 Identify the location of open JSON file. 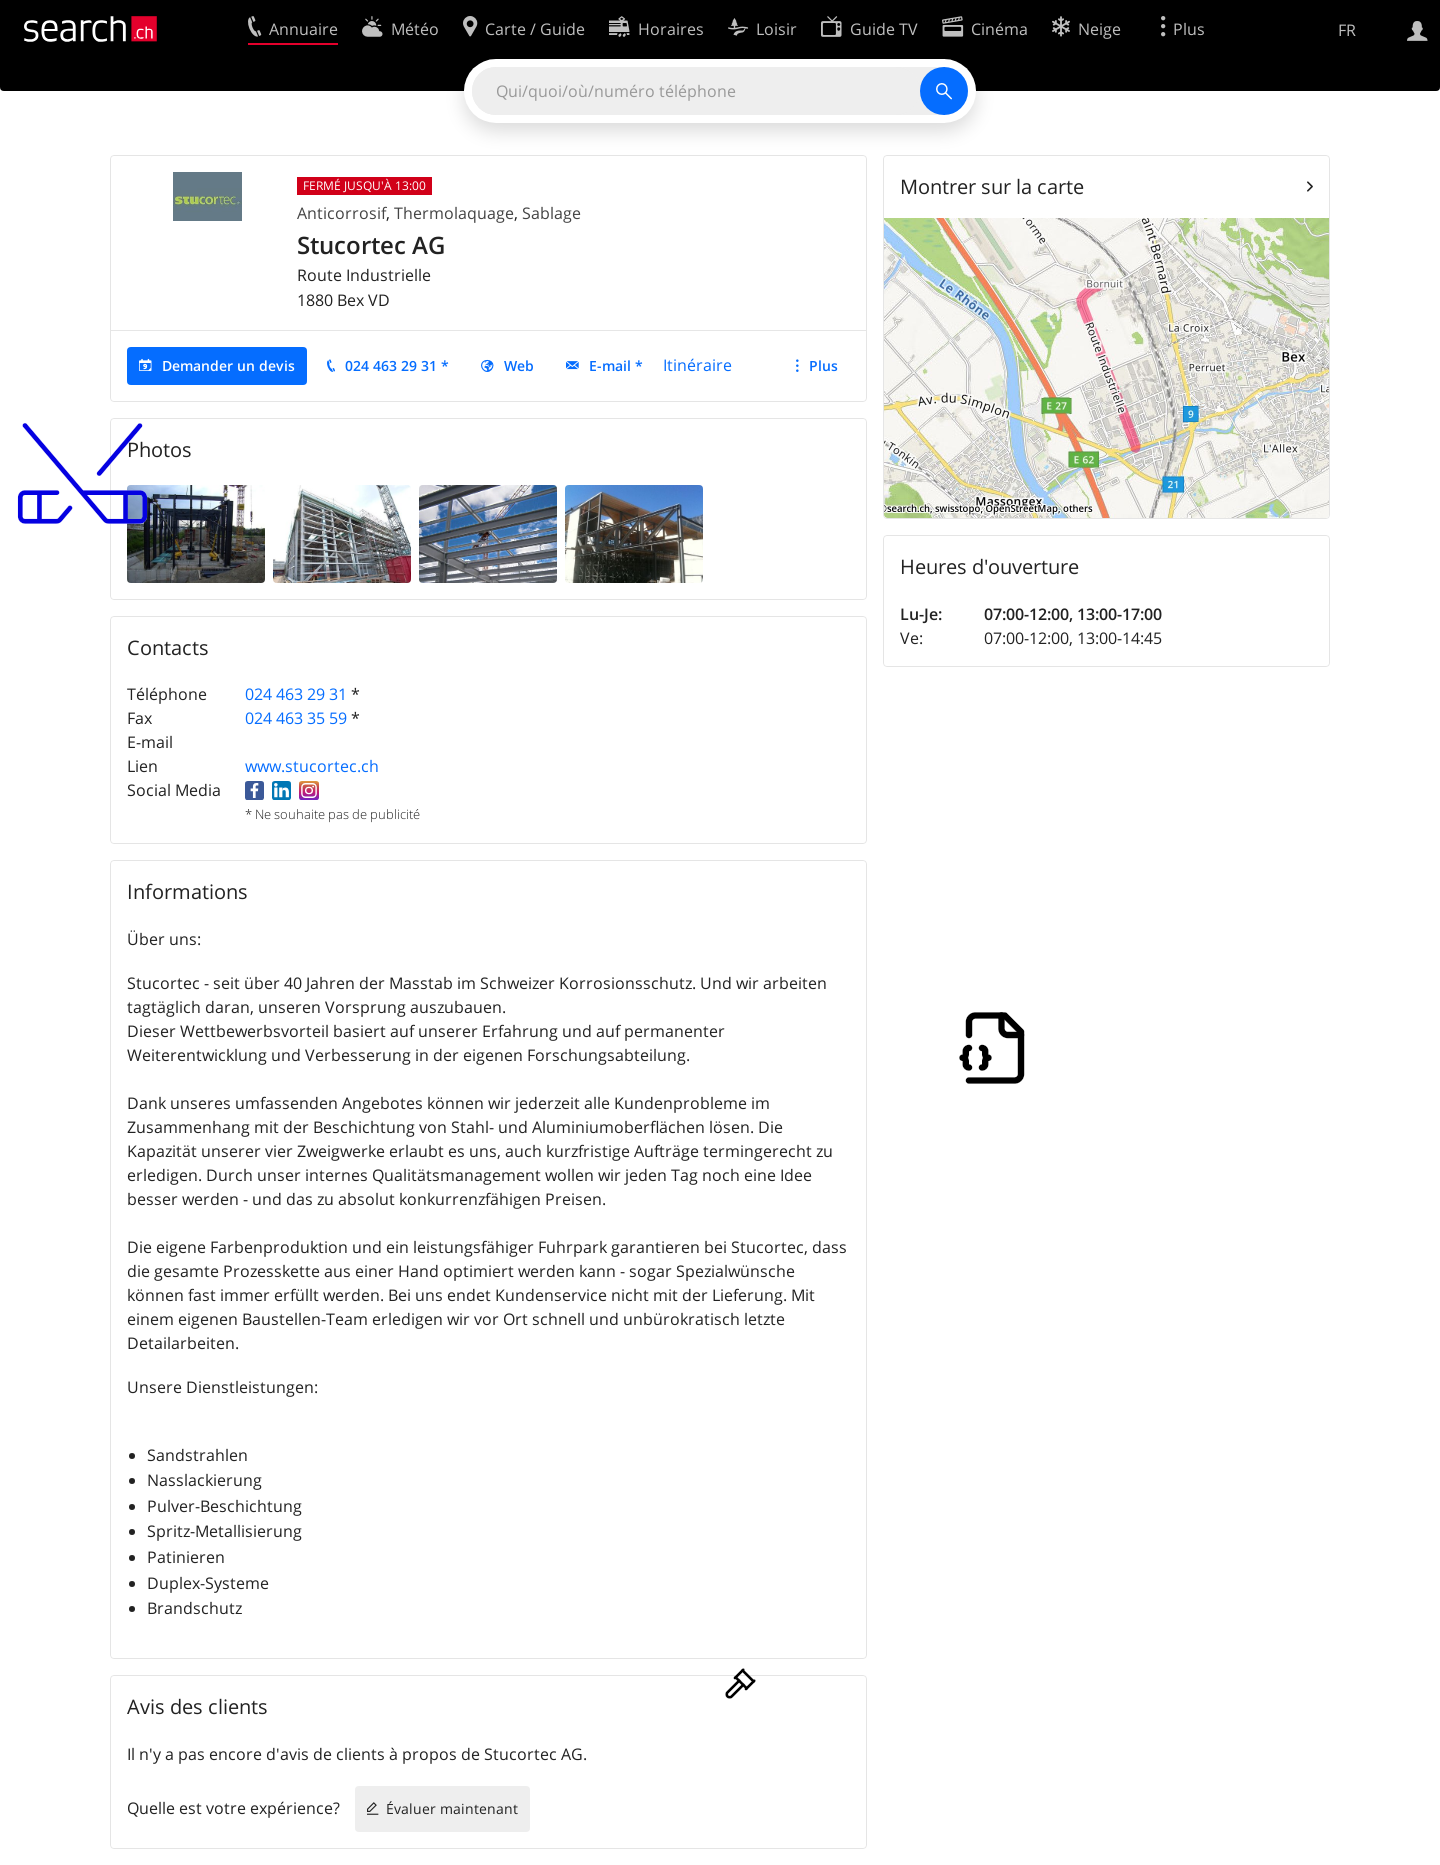
(995, 1048).